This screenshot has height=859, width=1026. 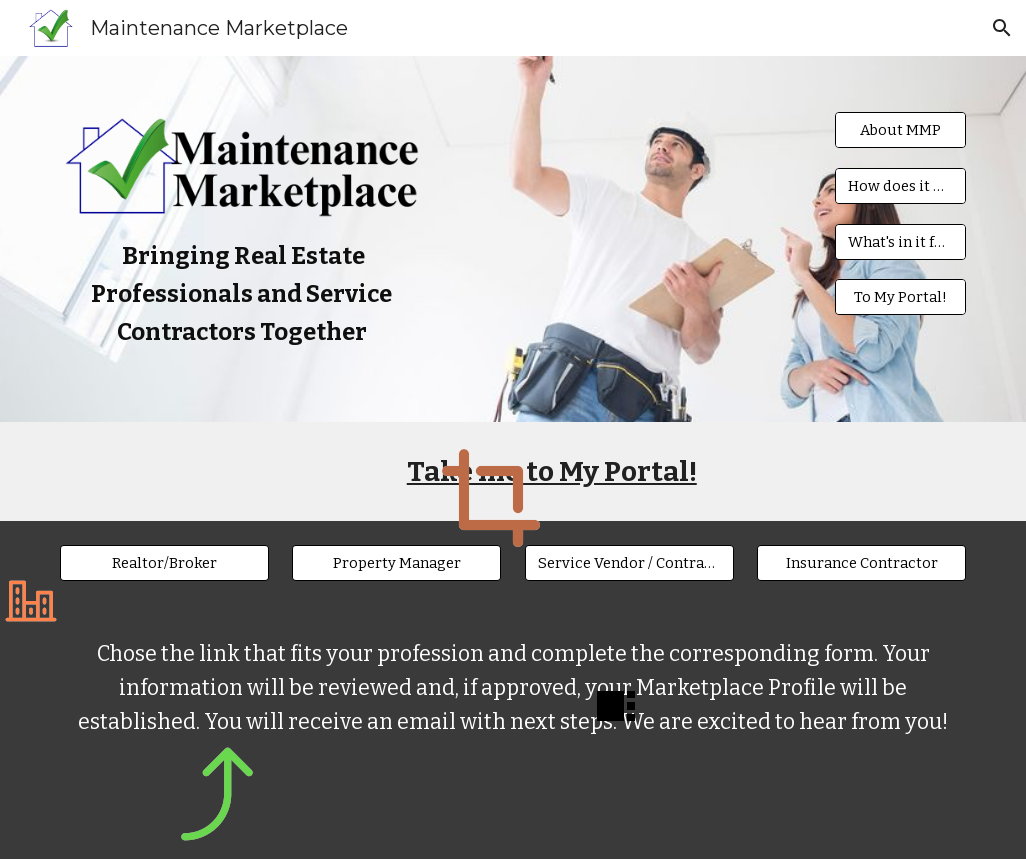 I want to click on redirect or forward content, so click(x=217, y=794).